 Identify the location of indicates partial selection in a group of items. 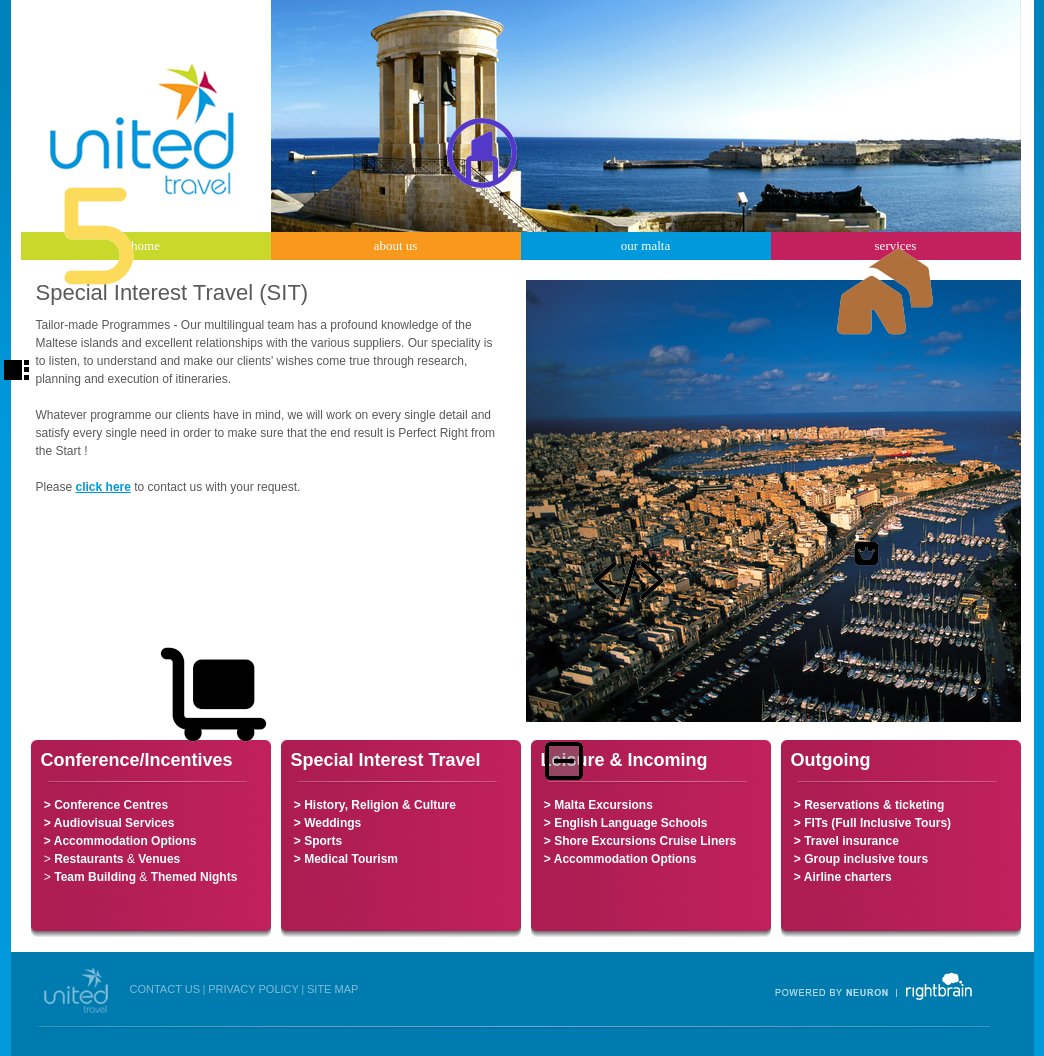
(564, 761).